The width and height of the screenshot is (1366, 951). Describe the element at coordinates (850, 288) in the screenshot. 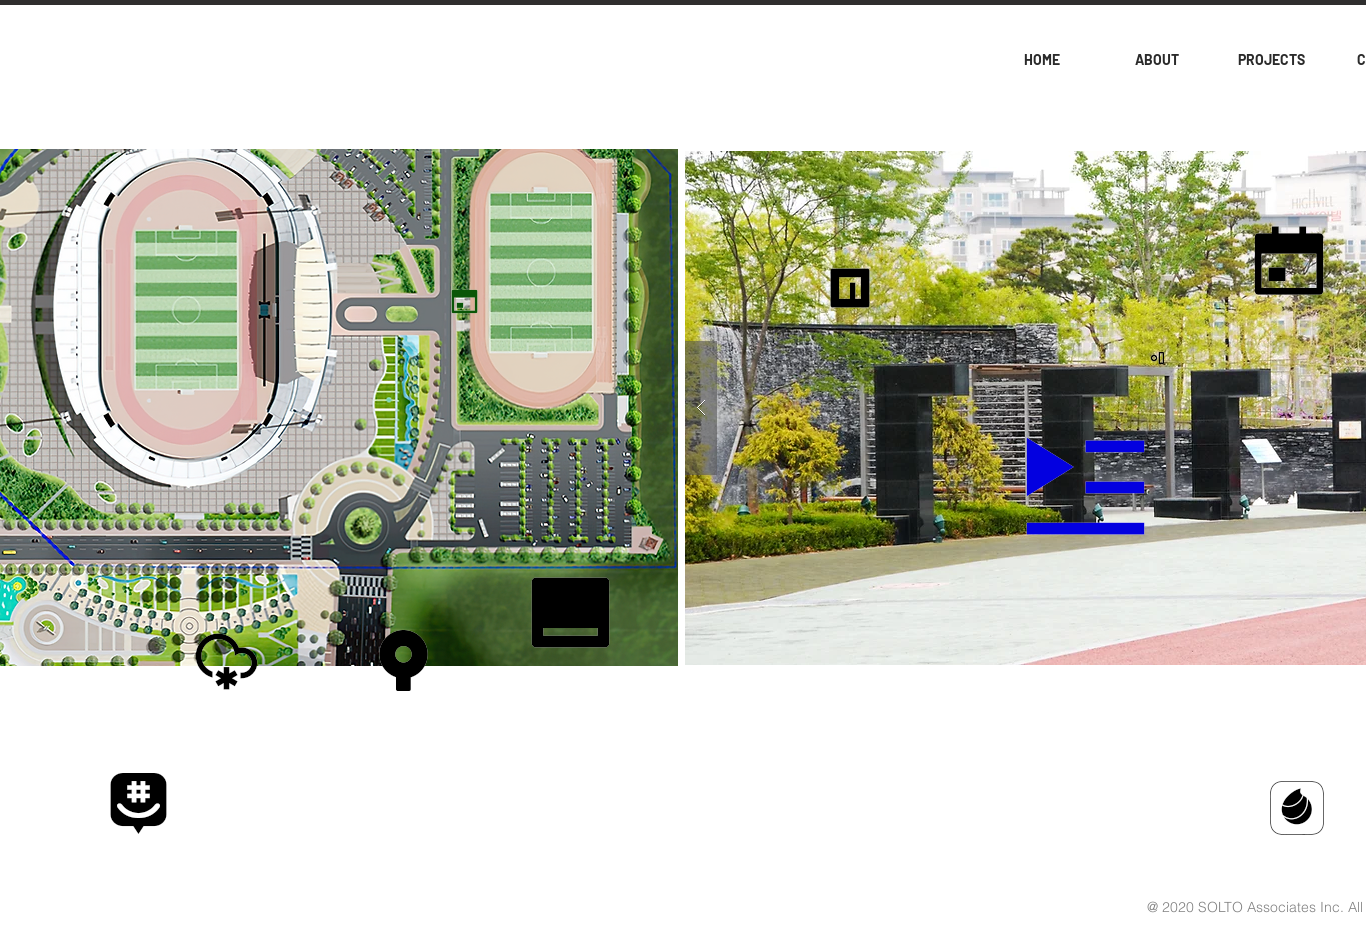

I see `npm (node package manager) logo` at that location.